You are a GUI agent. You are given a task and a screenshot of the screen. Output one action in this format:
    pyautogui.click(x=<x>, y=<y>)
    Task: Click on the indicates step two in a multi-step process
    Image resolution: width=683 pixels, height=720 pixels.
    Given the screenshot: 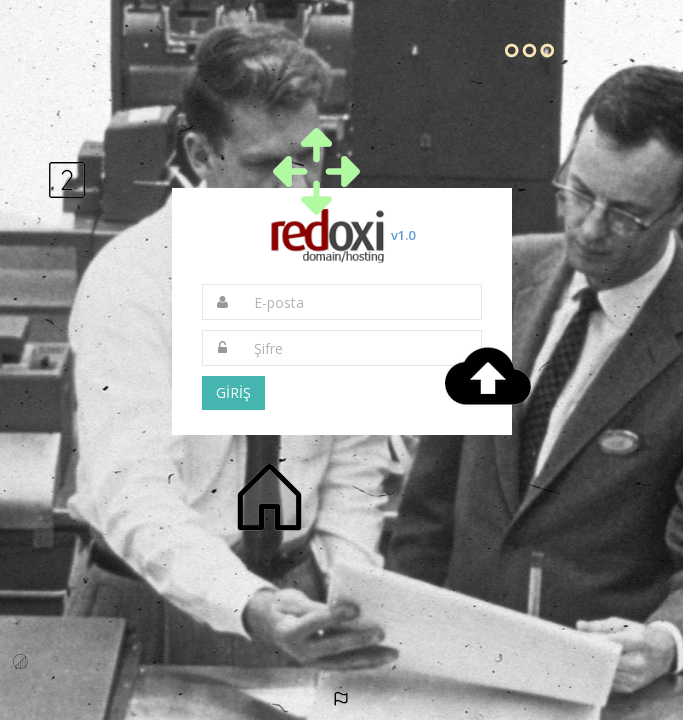 What is the action you would take?
    pyautogui.click(x=67, y=180)
    